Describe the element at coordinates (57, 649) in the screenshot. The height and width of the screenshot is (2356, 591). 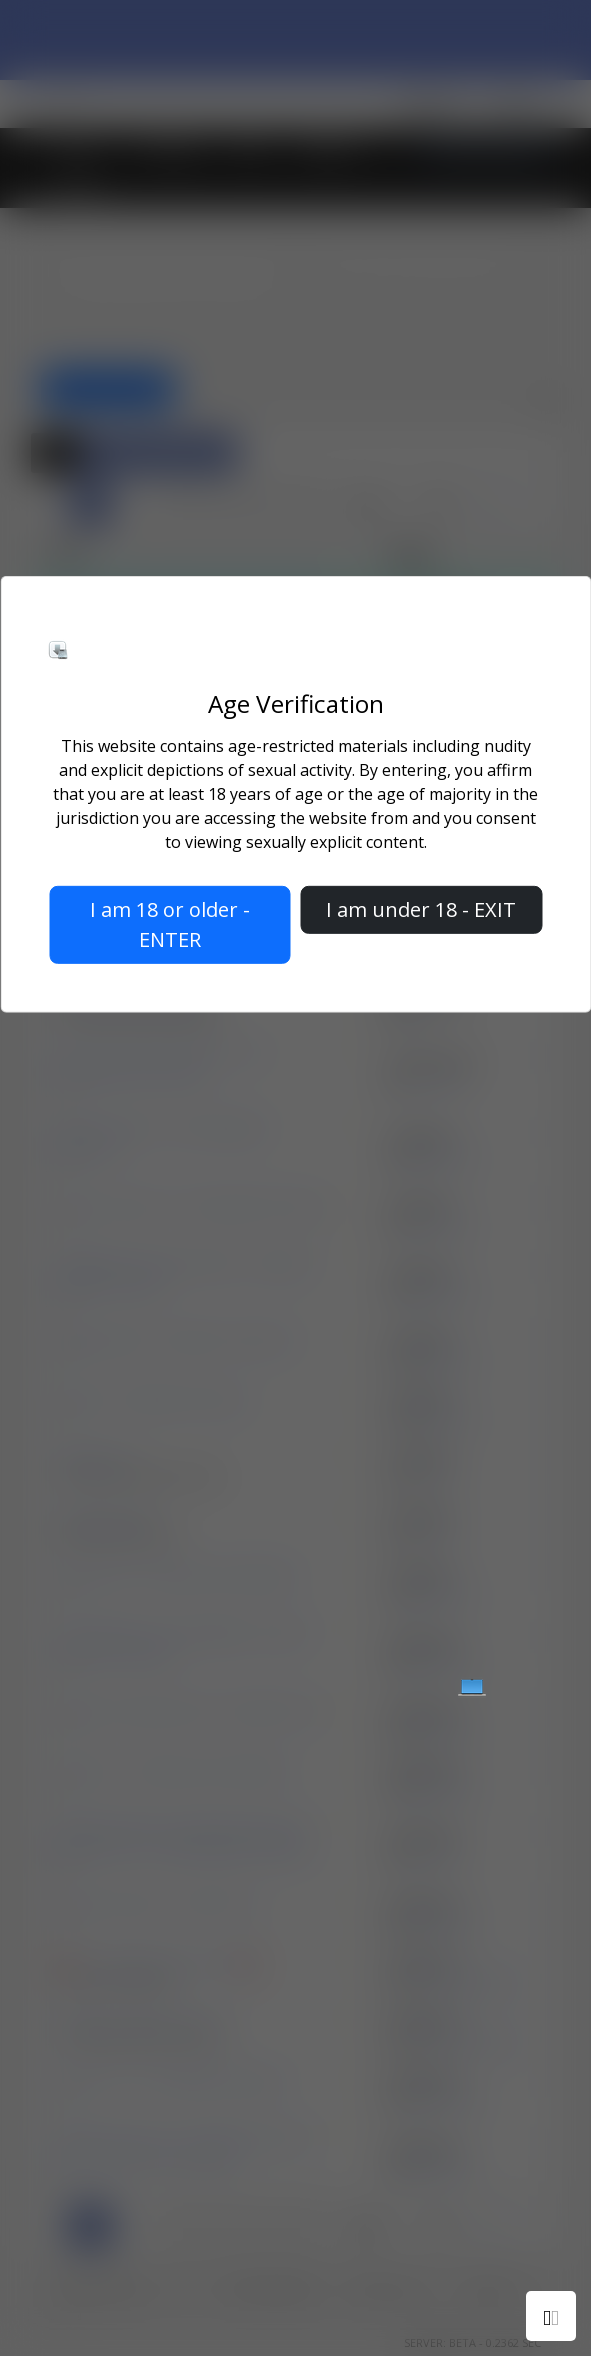
I see `install new software or applications` at that location.